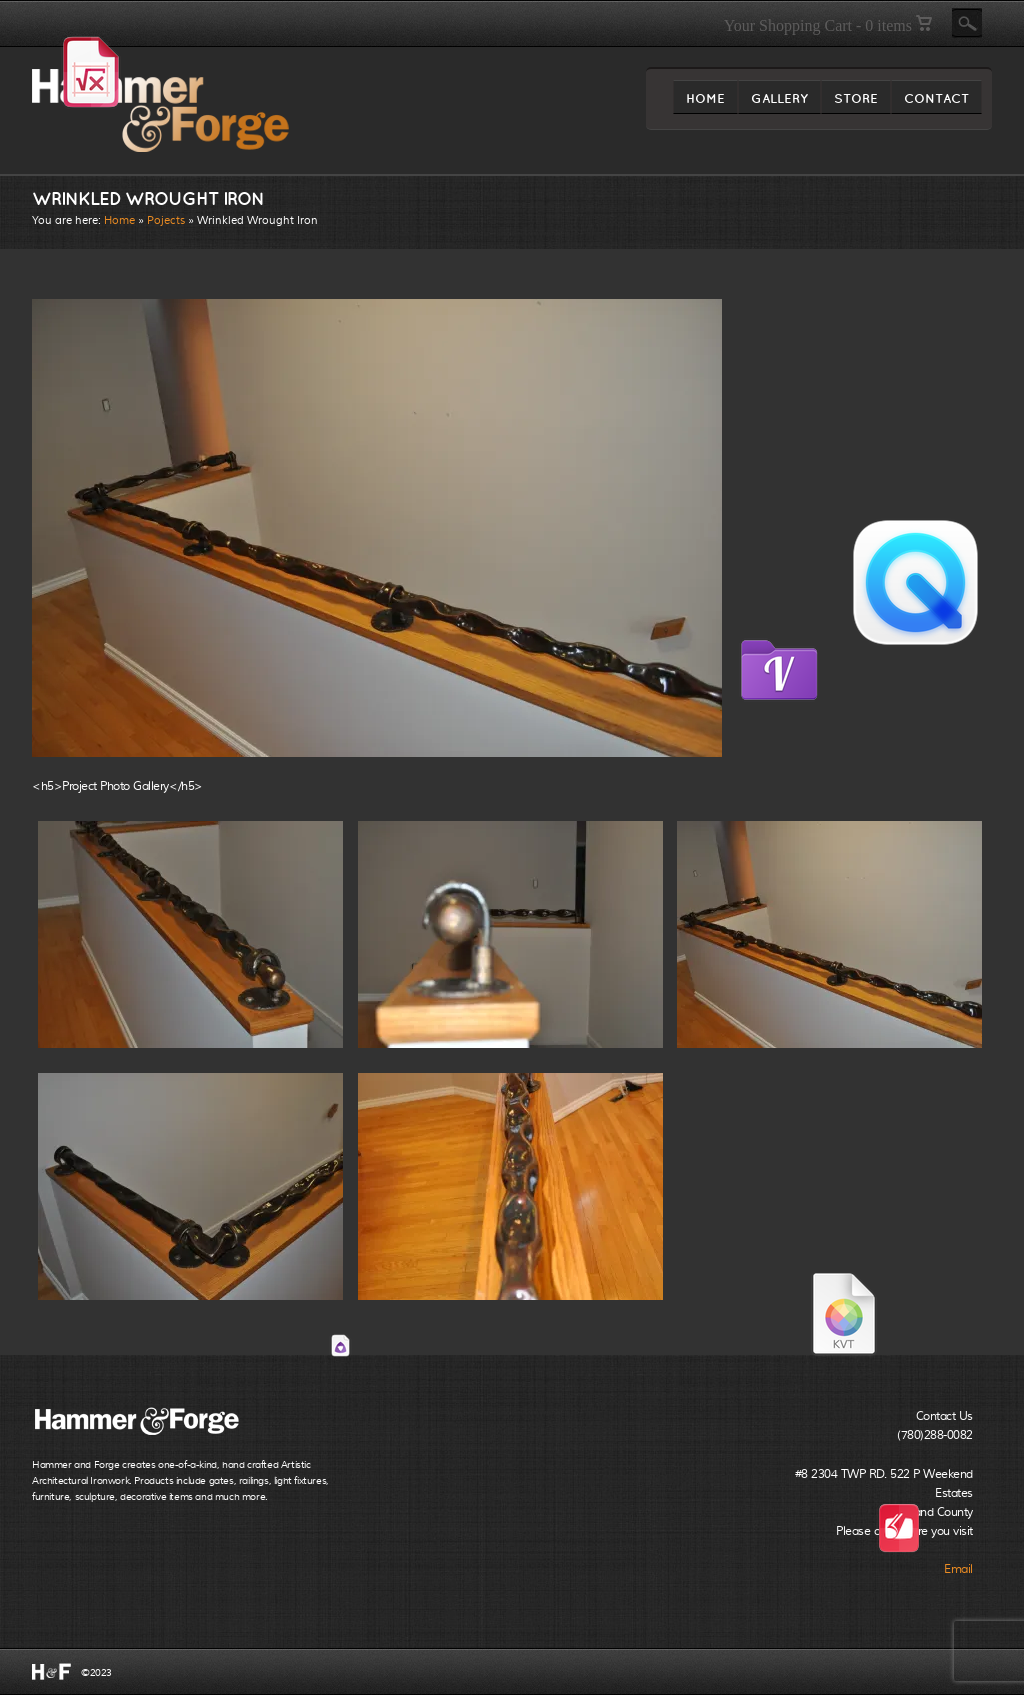  What do you see at coordinates (779, 672) in the screenshot?
I see `open folder containing vala programming files` at bounding box center [779, 672].